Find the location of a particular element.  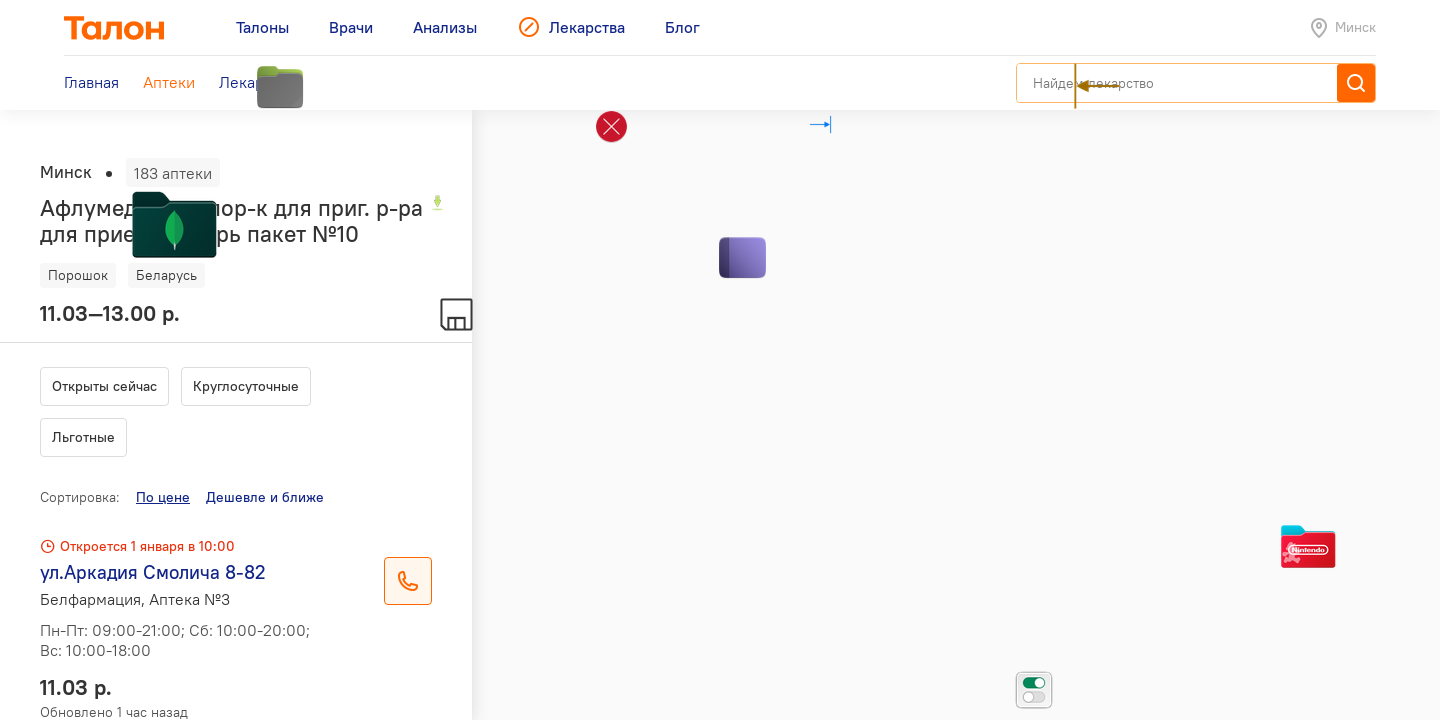

access desktop folder is located at coordinates (742, 256).